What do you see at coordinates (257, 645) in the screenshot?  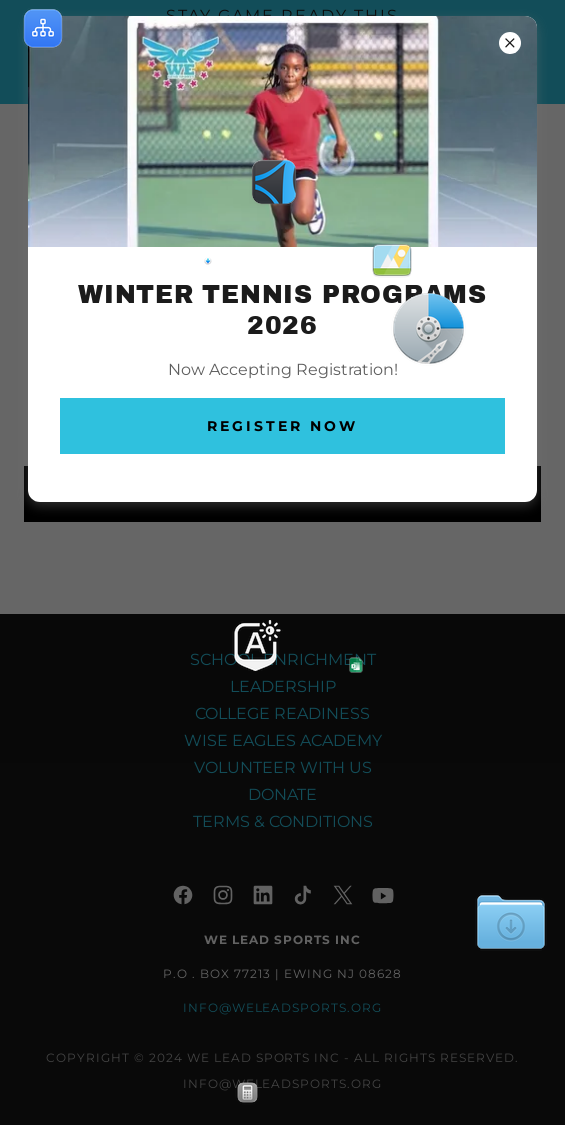 I see `adjust keyboard backlight brightness` at bounding box center [257, 645].